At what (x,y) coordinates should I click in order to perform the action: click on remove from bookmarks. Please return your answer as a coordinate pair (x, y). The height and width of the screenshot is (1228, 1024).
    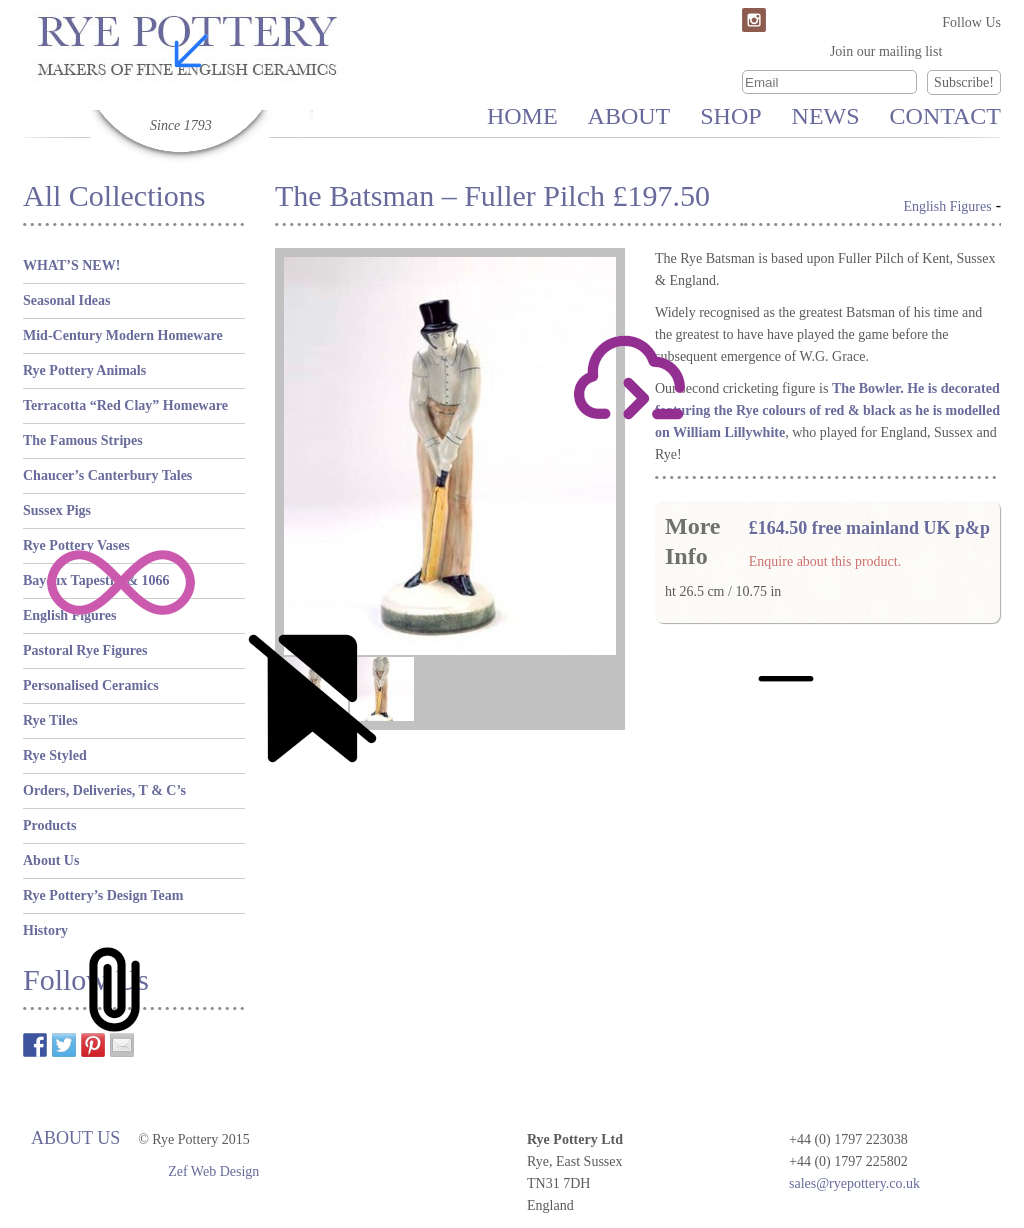
    Looking at the image, I should click on (312, 698).